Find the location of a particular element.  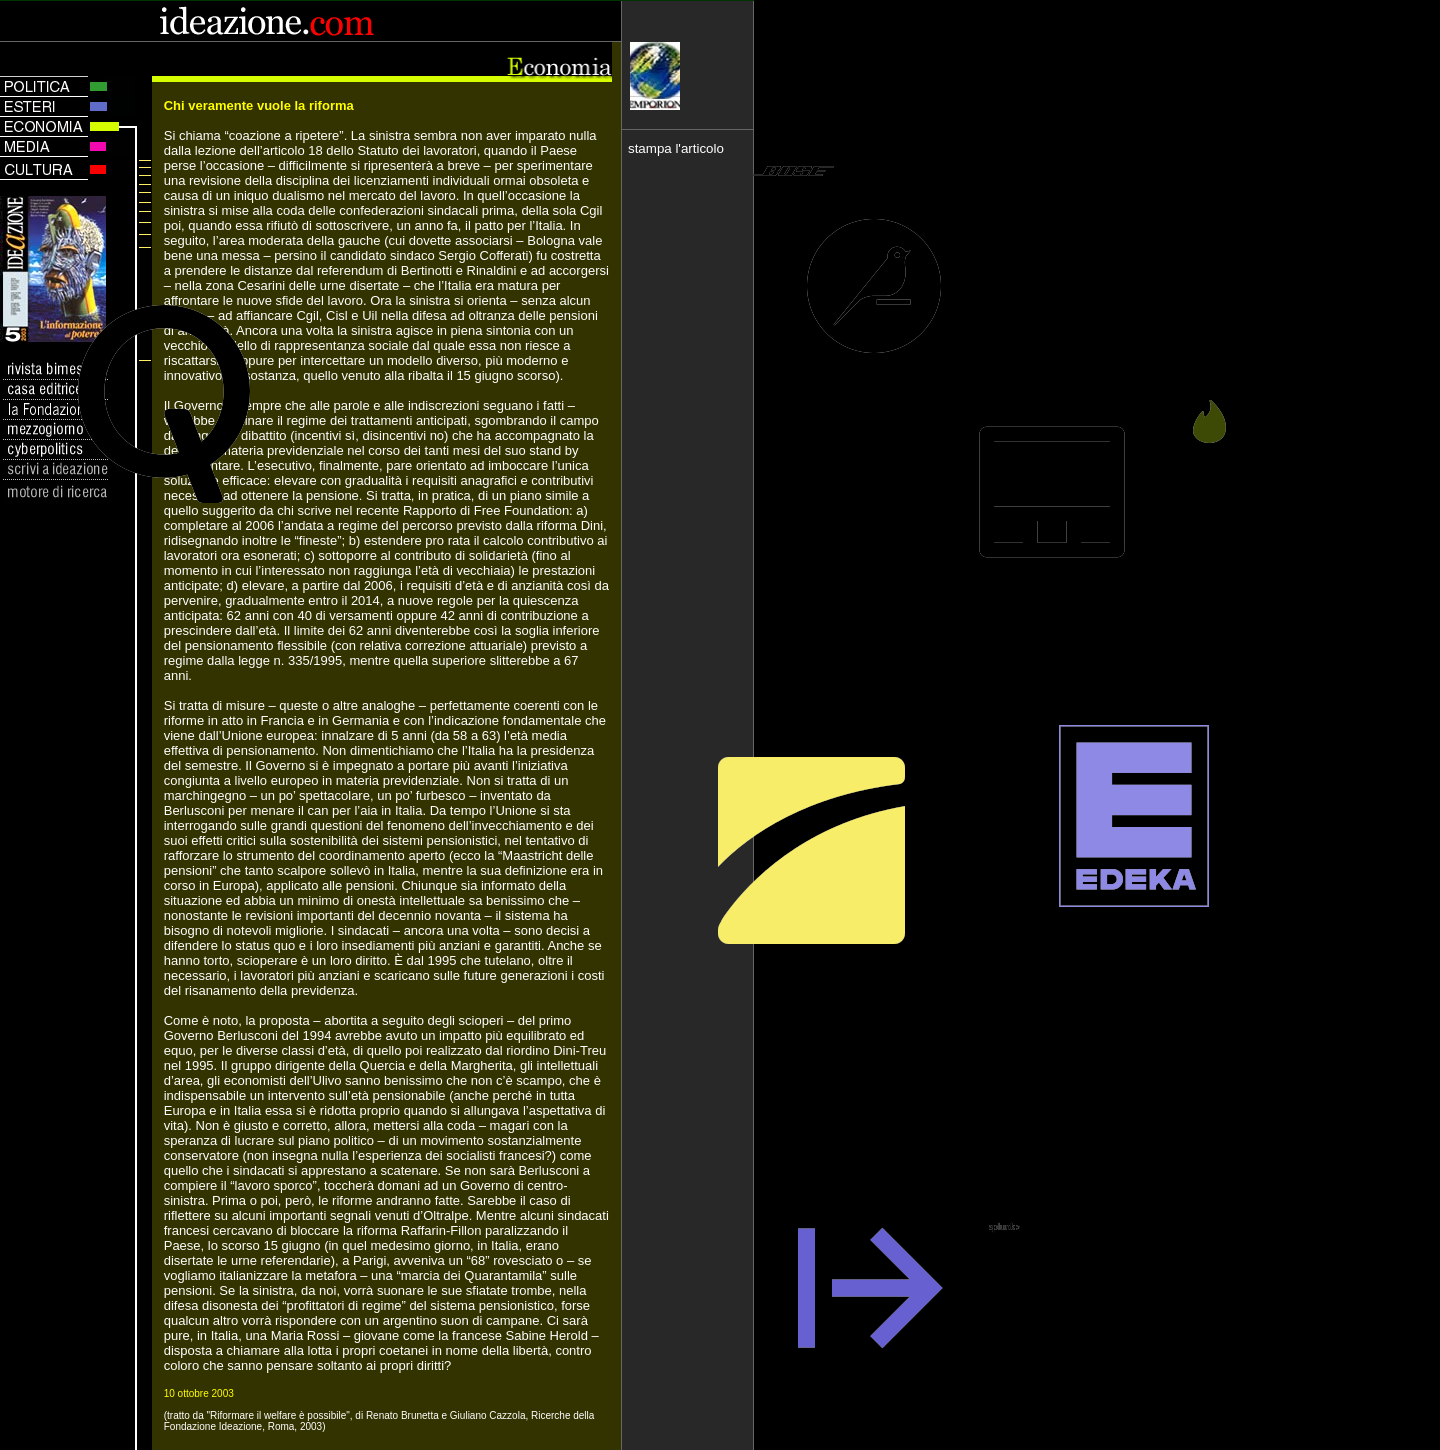

expand panel to the right is located at coordinates (866, 1288).